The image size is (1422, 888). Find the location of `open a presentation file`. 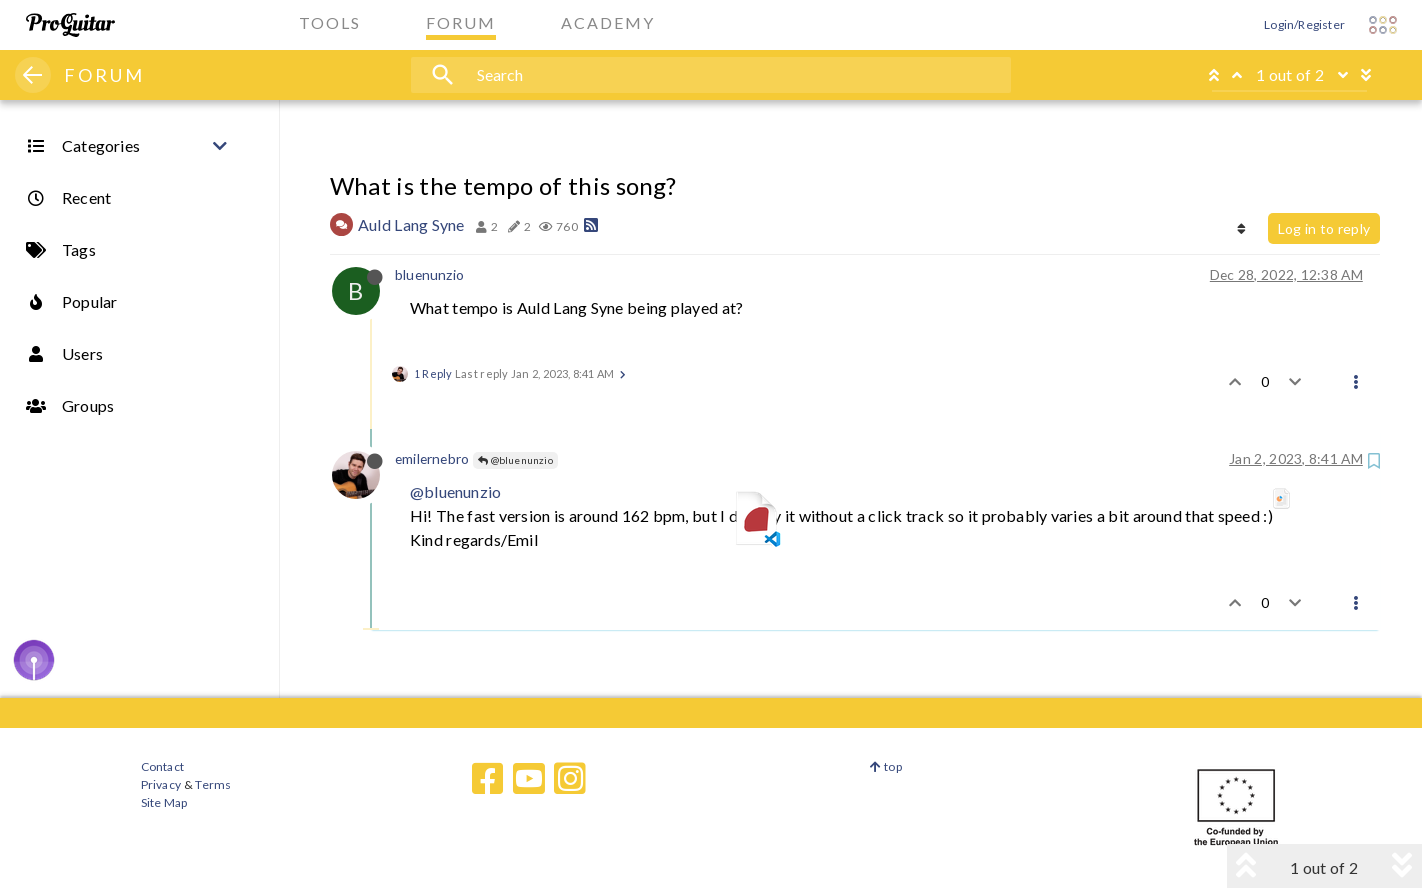

open a presentation file is located at coordinates (1281, 498).